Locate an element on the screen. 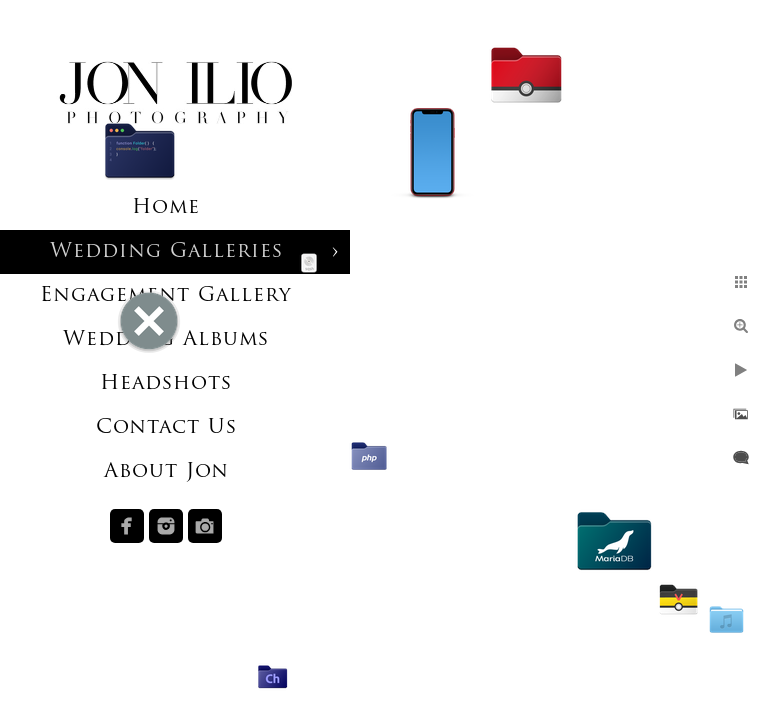 Image resolution: width=768 pixels, height=720 pixels. open programming projects folder is located at coordinates (139, 152).